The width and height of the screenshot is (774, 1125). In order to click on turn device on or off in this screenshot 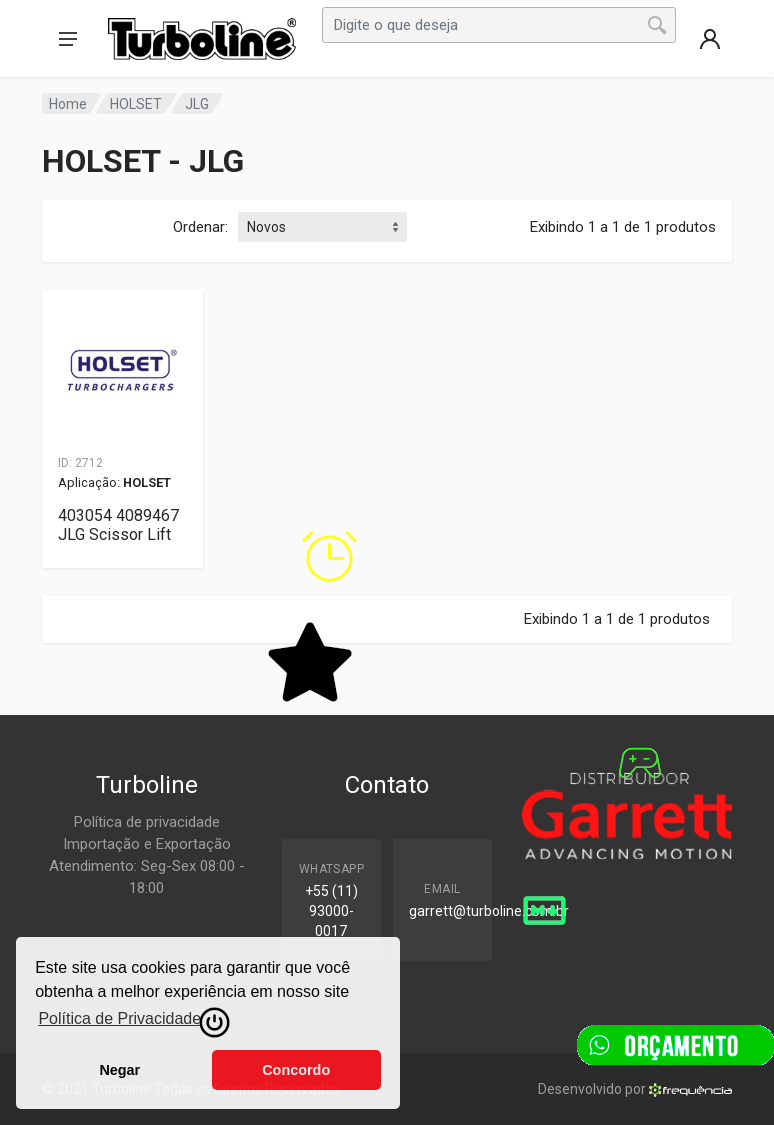, I will do `click(214, 1022)`.